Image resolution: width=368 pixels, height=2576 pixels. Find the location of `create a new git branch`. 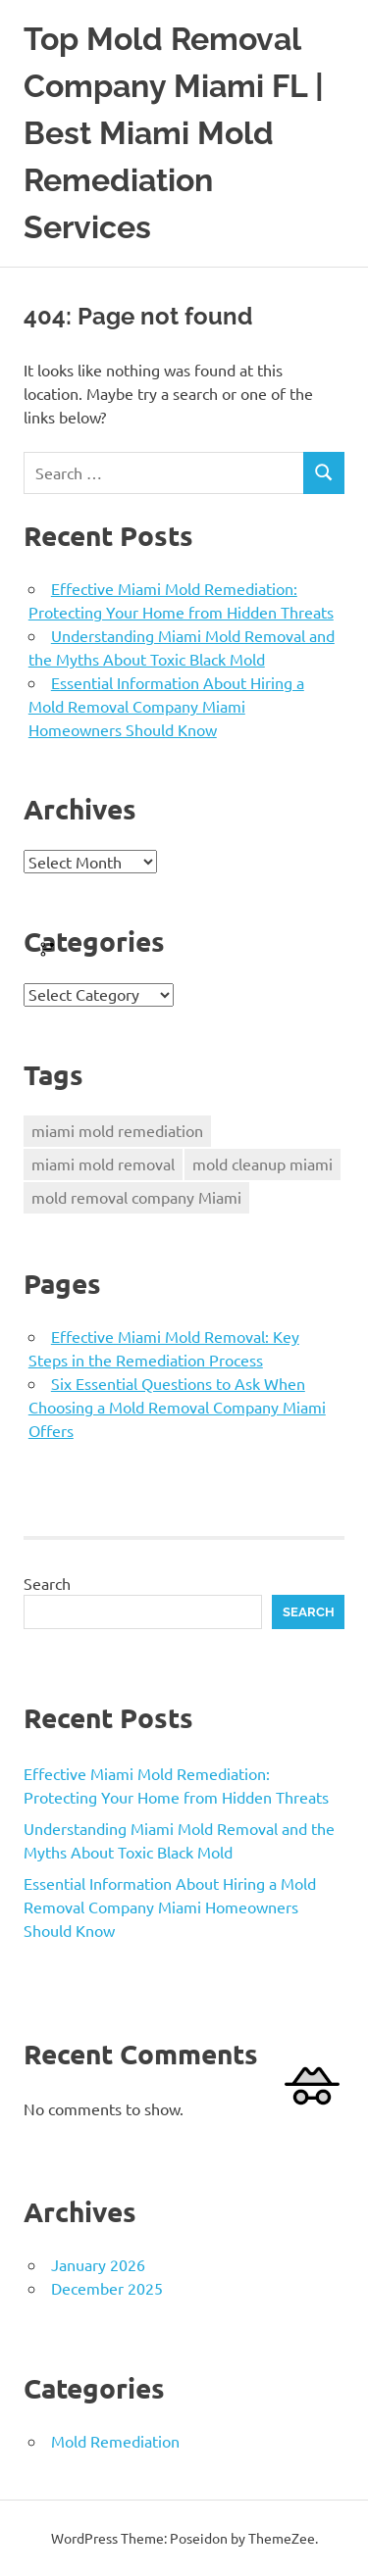

create a new git branch is located at coordinates (46, 949).